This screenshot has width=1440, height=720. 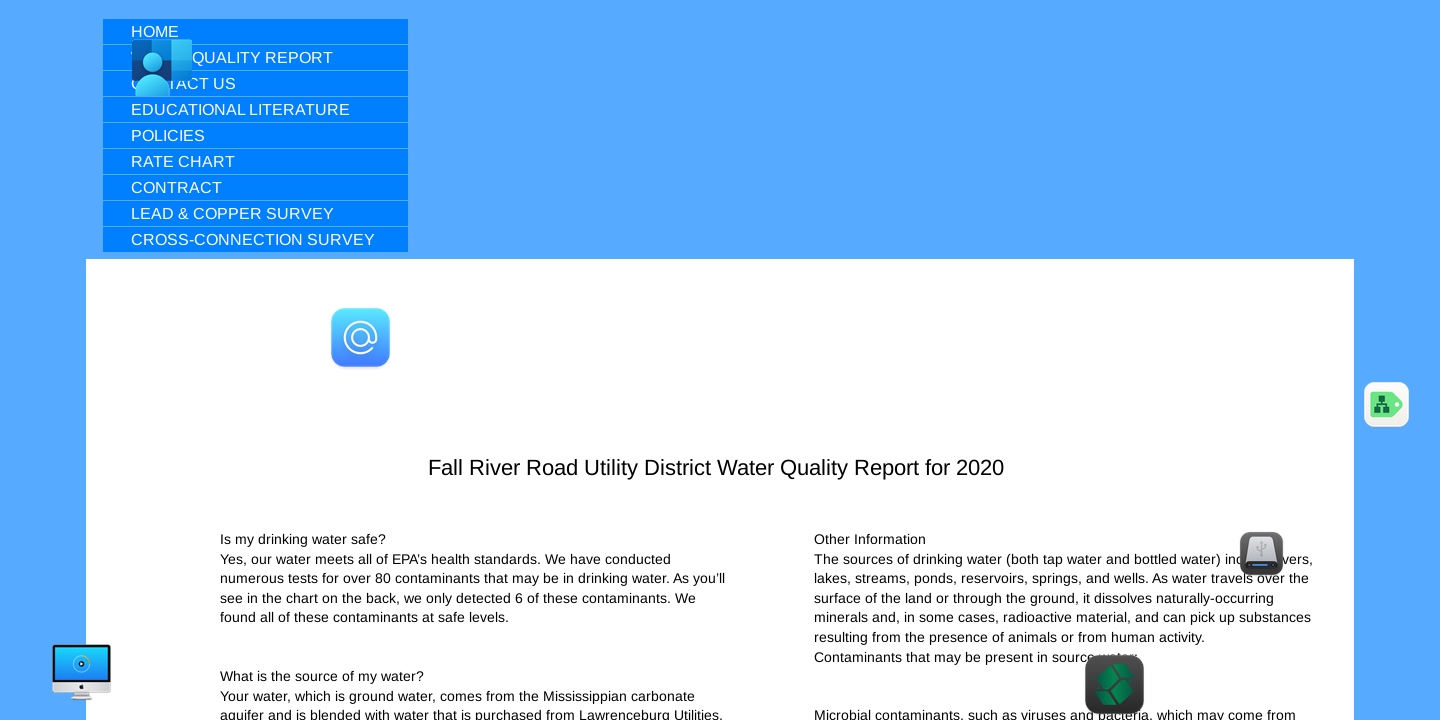 I want to click on open the character map application, so click(x=360, y=337).